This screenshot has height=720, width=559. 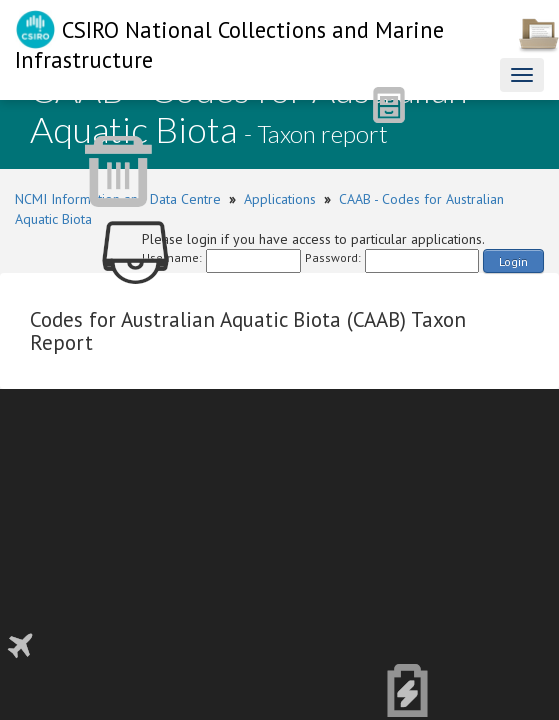 What do you see at coordinates (20, 646) in the screenshot?
I see `indicates airplane mode is enabled` at bounding box center [20, 646].